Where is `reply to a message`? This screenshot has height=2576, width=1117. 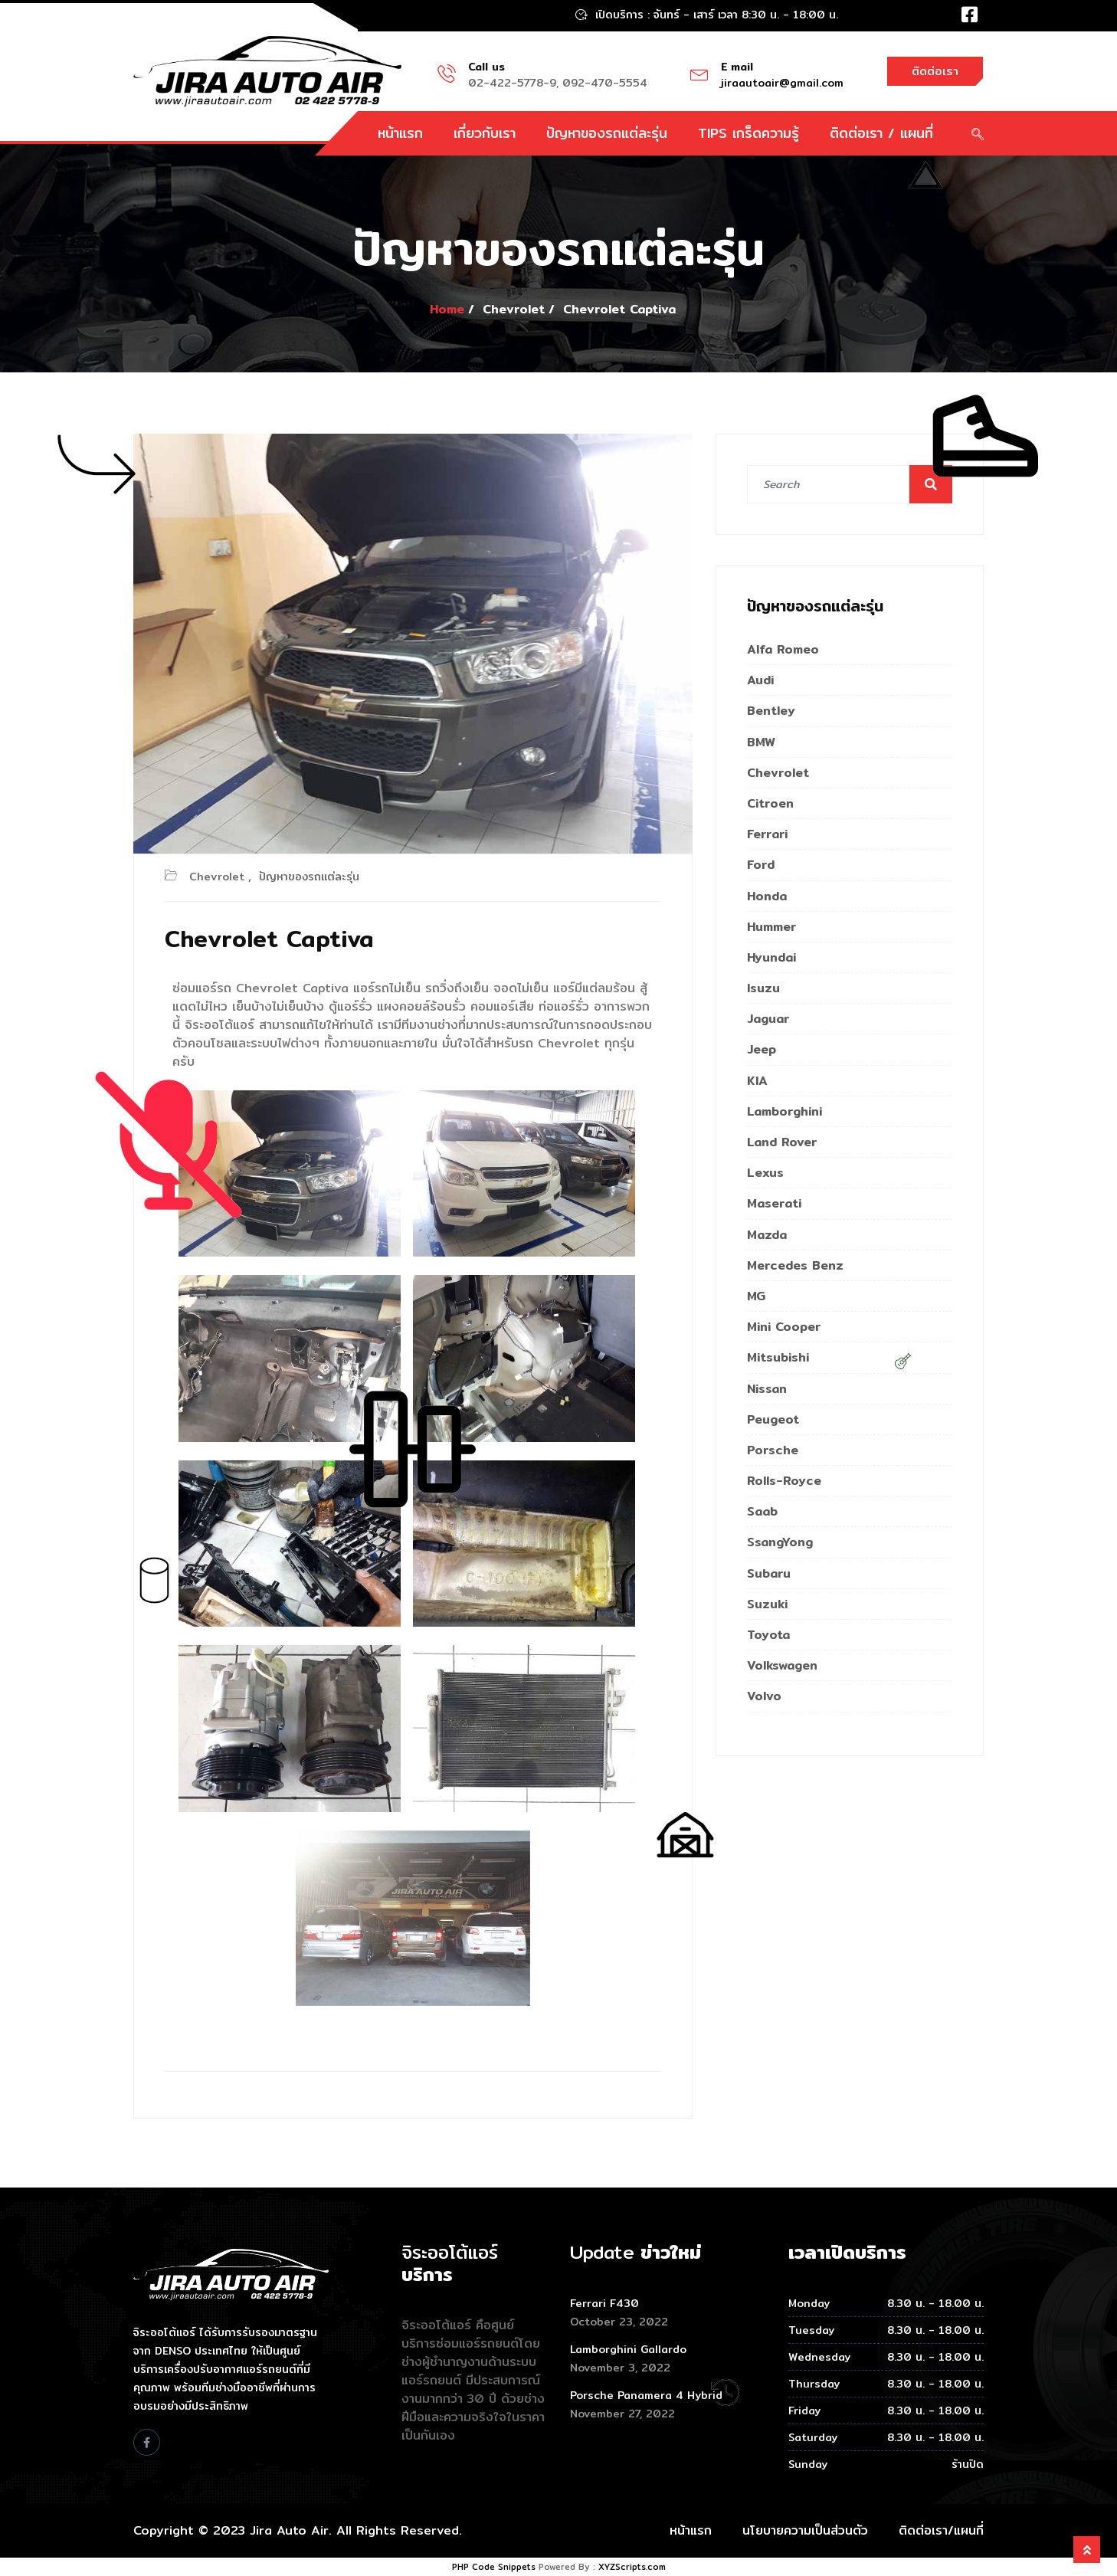 reply to a message is located at coordinates (97, 464).